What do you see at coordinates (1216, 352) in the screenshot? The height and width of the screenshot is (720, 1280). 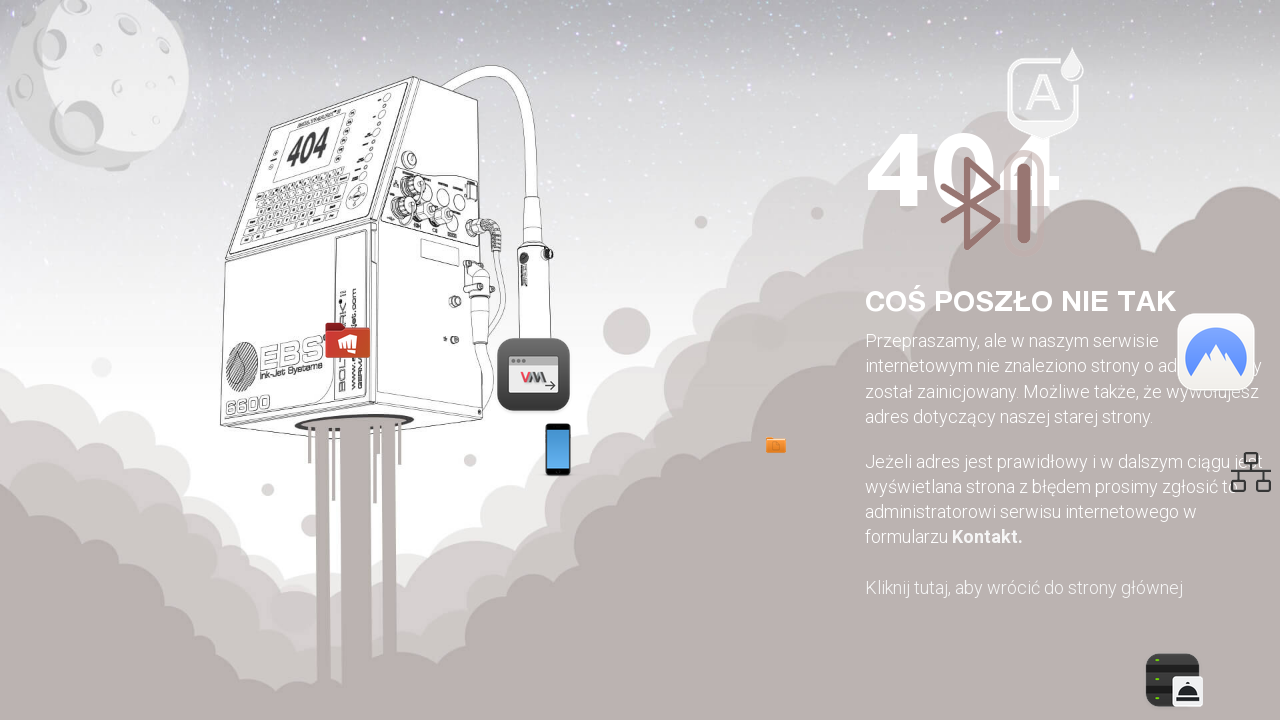 I see `open nordvpn application` at bounding box center [1216, 352].